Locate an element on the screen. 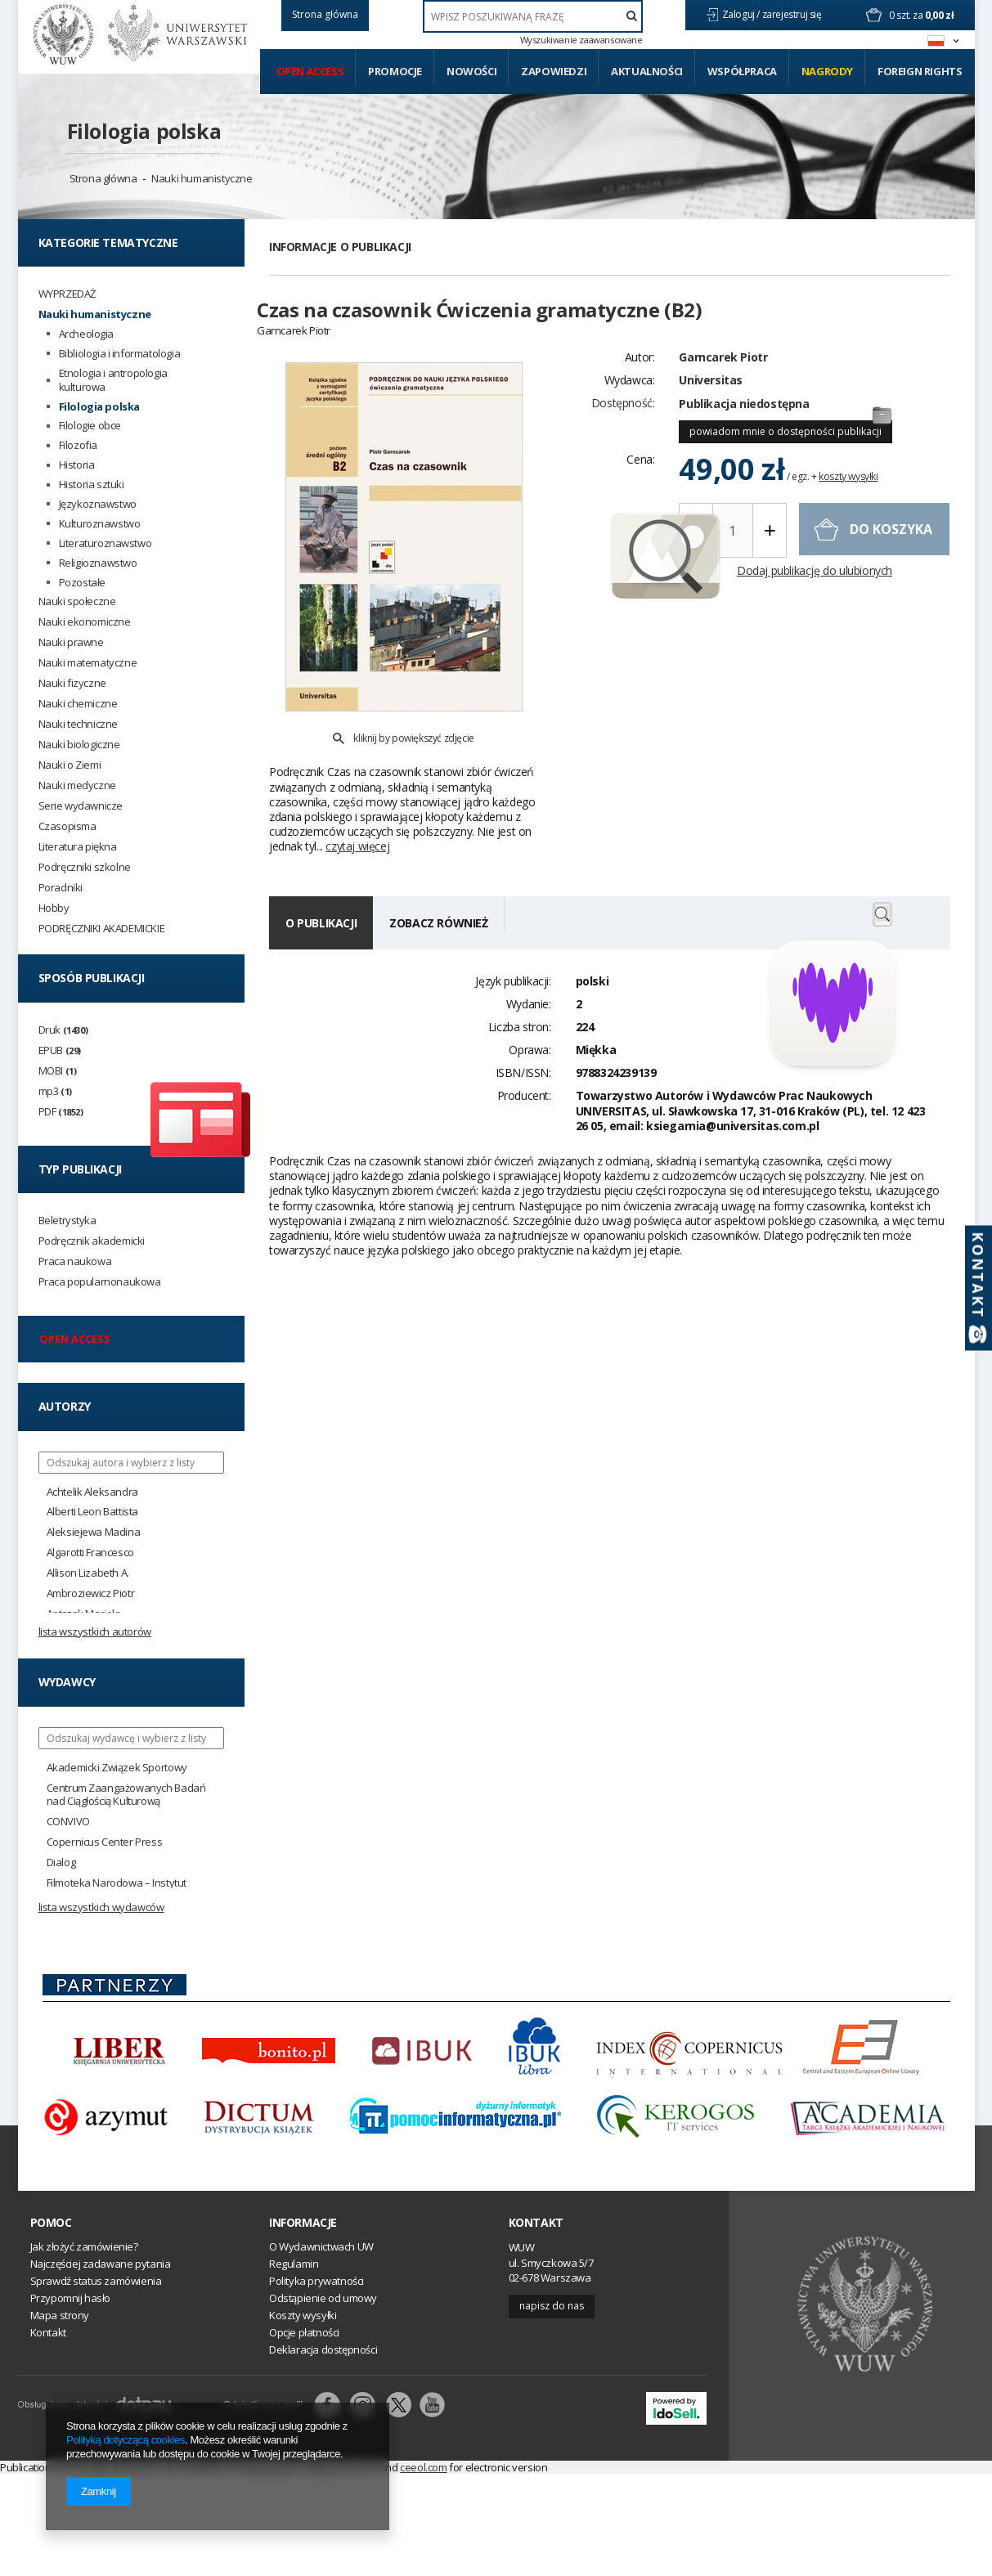 The height and width of the screenshot is (2576, 992). open the log viewer application is located at coordinates (882, 914).